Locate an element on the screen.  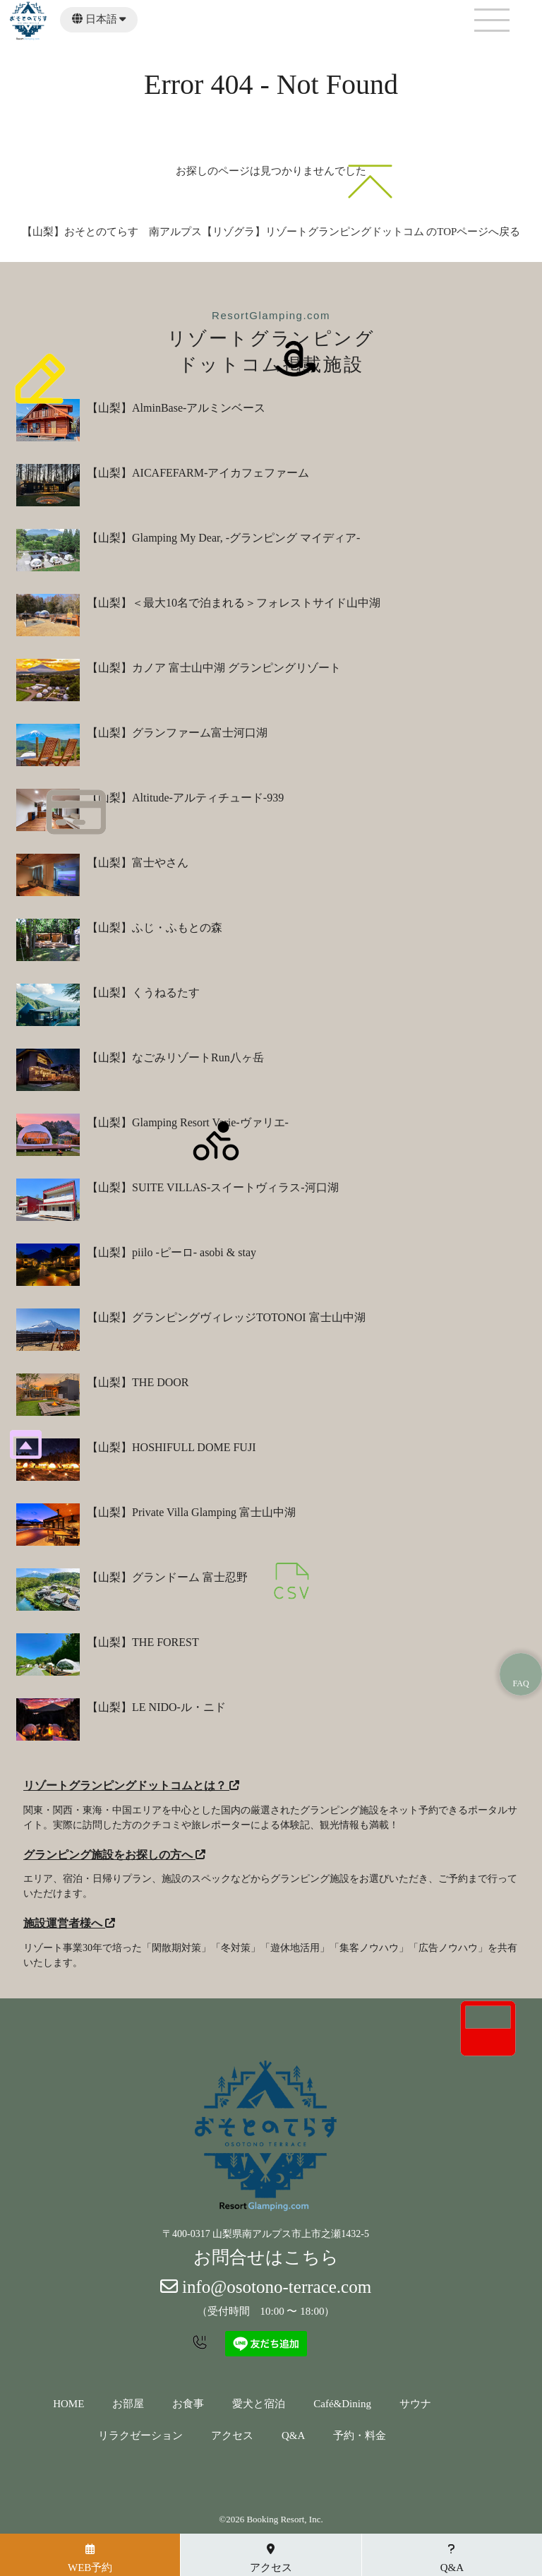
toggle bottom panel visibility is located at coordinates (488, 2028).